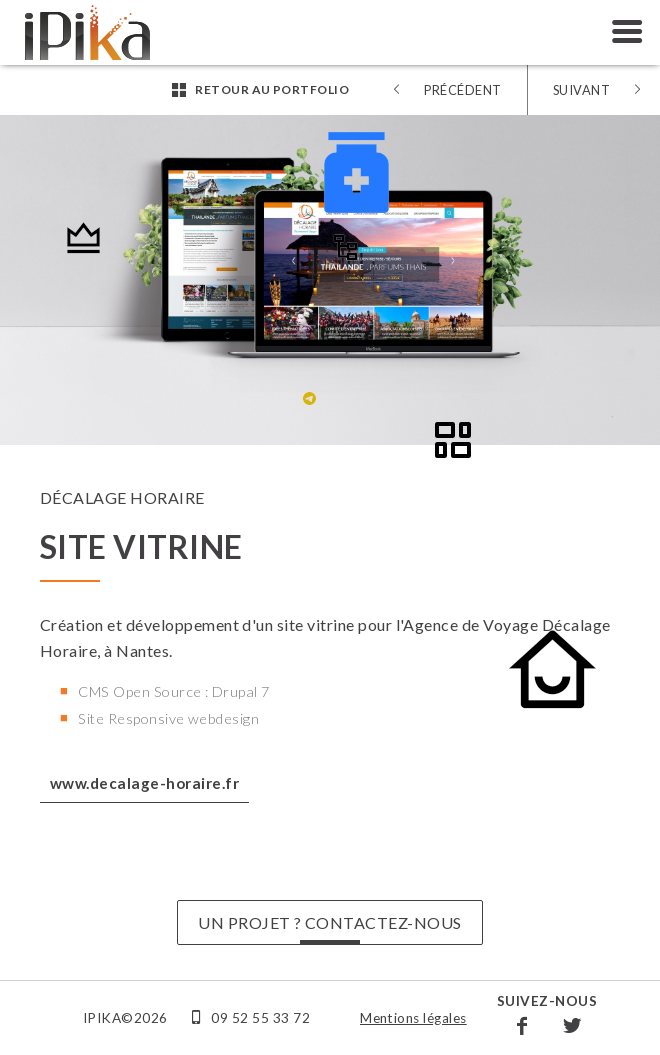  What do you see at coordinates (83, 238) in the screenshot?
I see `indicates VIP or premium membership status` at bounding box center [83, 238].